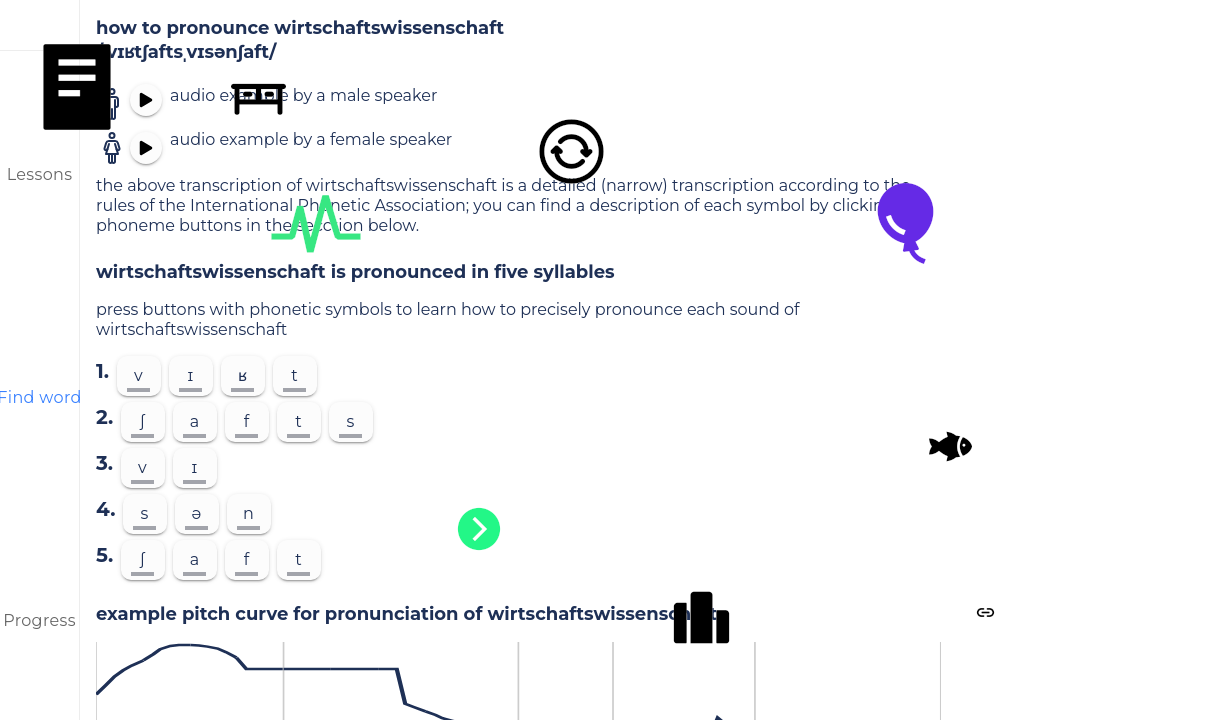 The height and width of the screenshot is (720, 1216). What do you see at coordinates (77, 87) in the screenshot?
I see `open reader mode for distraction-free viewing` at bounding box center [77, 87].